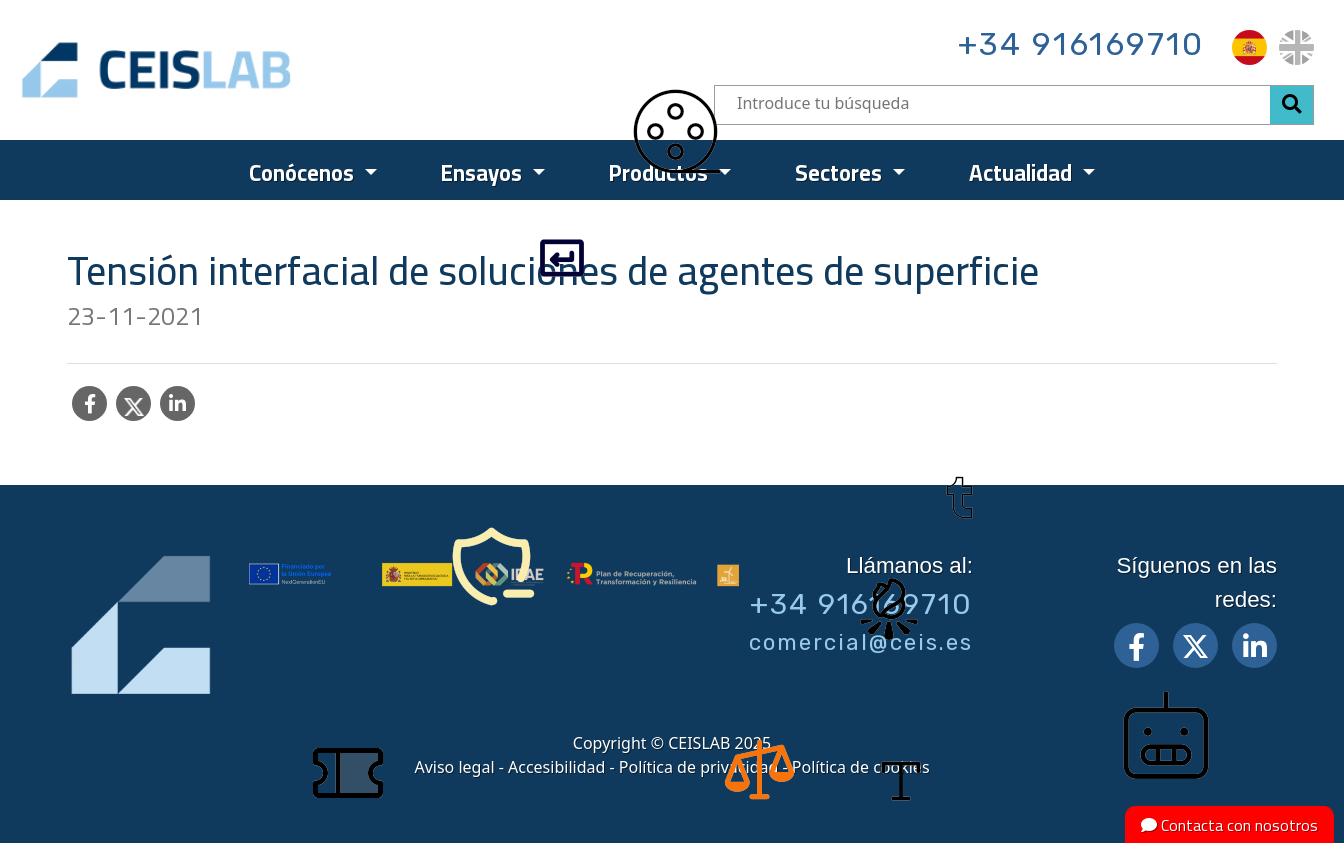  Describe the element at coordinates (1166, 740) in the screenshot. I see `access AI assistant or chatbot features` at that location.